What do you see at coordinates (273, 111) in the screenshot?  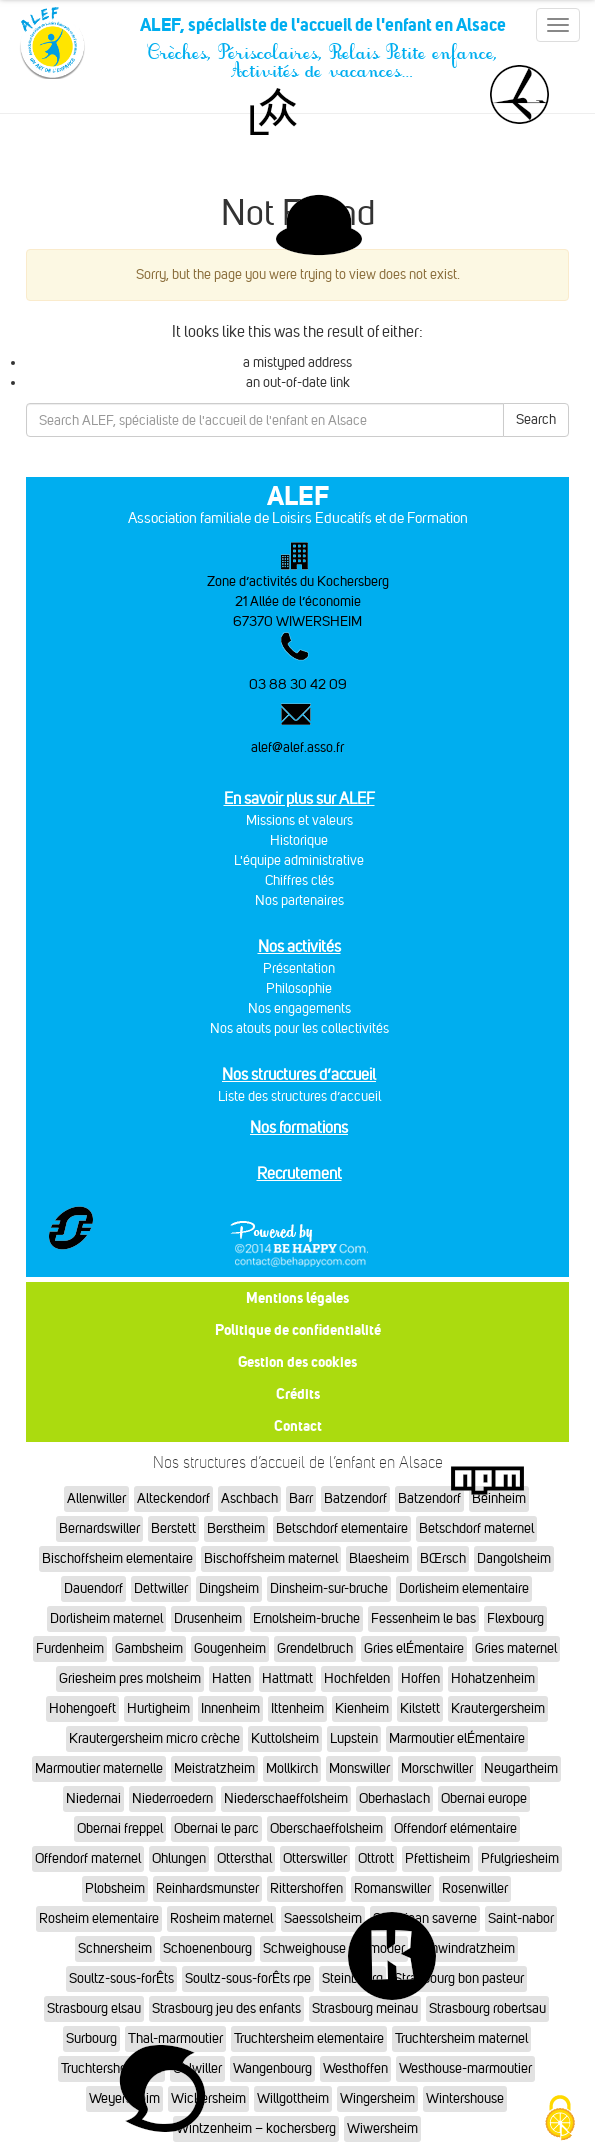 I see `open LibreTranslate translation service` at bounding box center [273, 111].